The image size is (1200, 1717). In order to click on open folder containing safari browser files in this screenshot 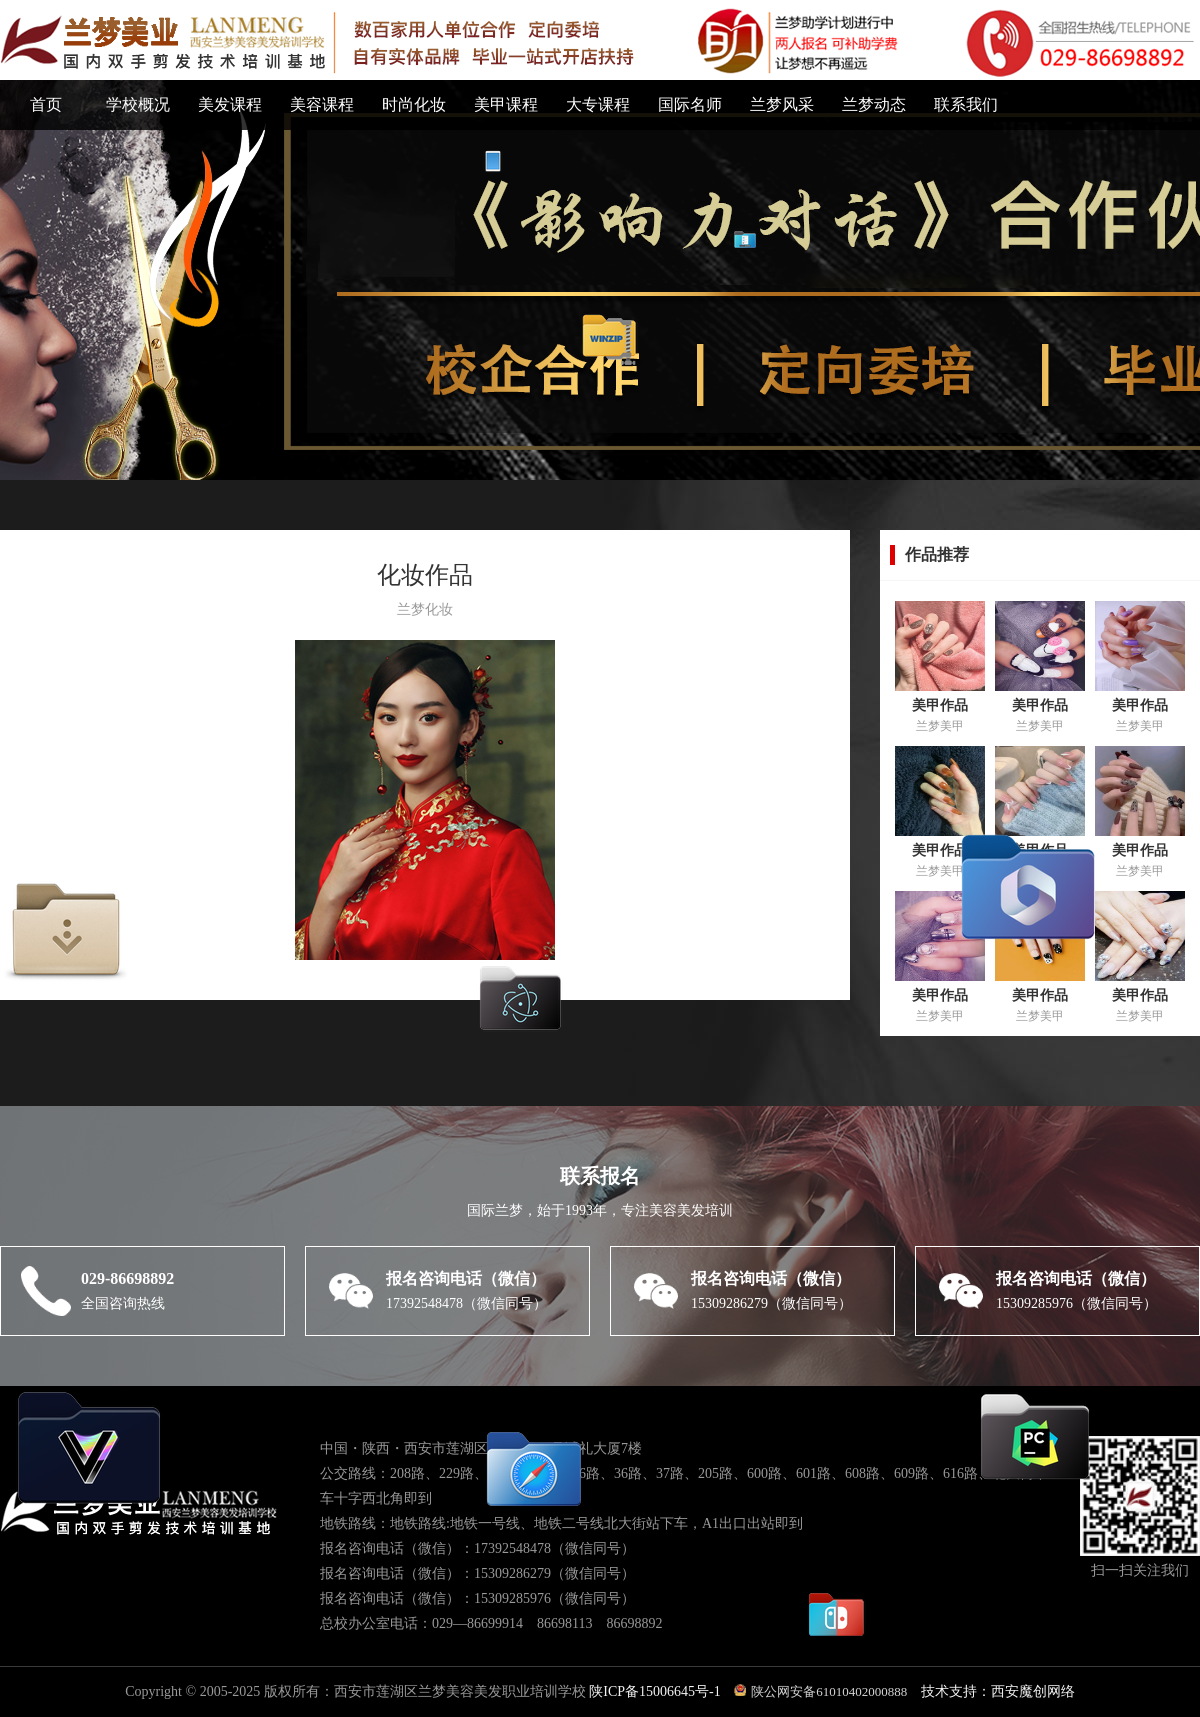, I will do `click(533, 1471)`.